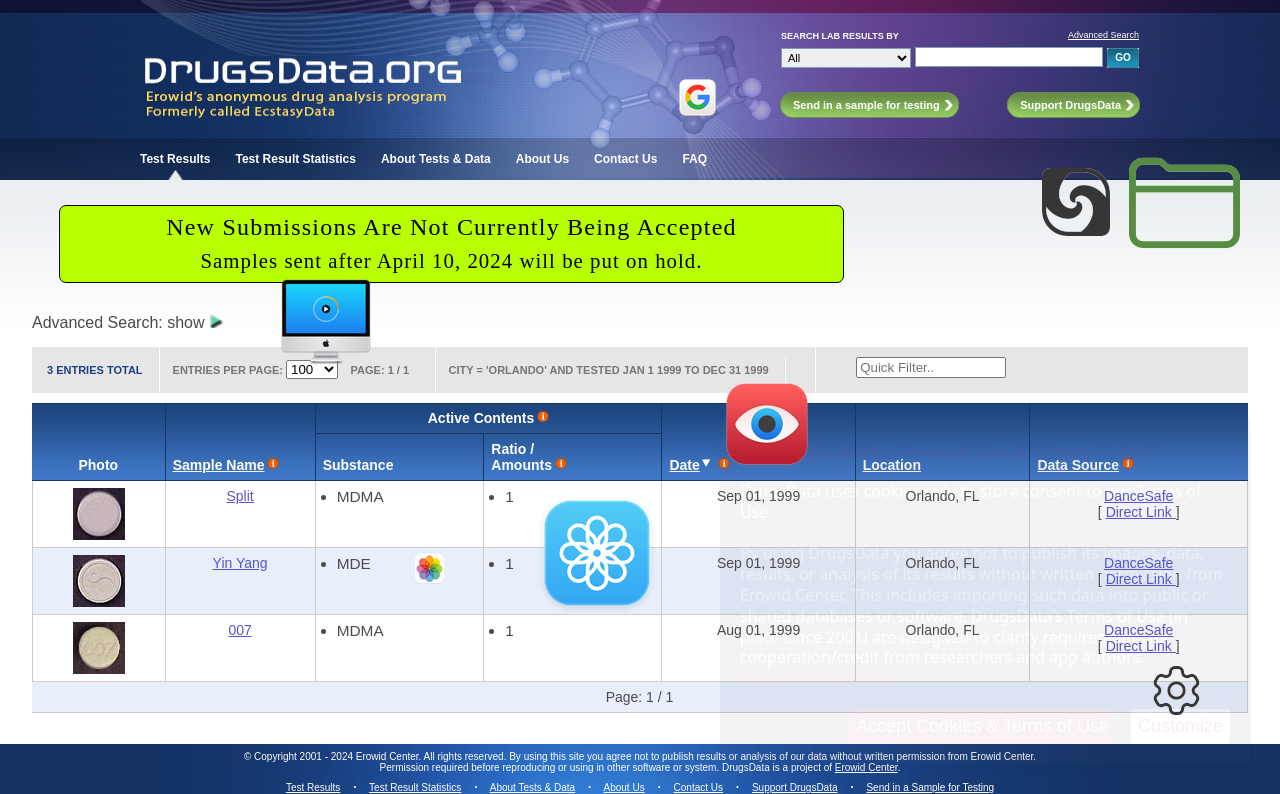 The height and width of the screenshot is (794, 1280). I want to click on open meld file comparison tool, so click(1076, 202).